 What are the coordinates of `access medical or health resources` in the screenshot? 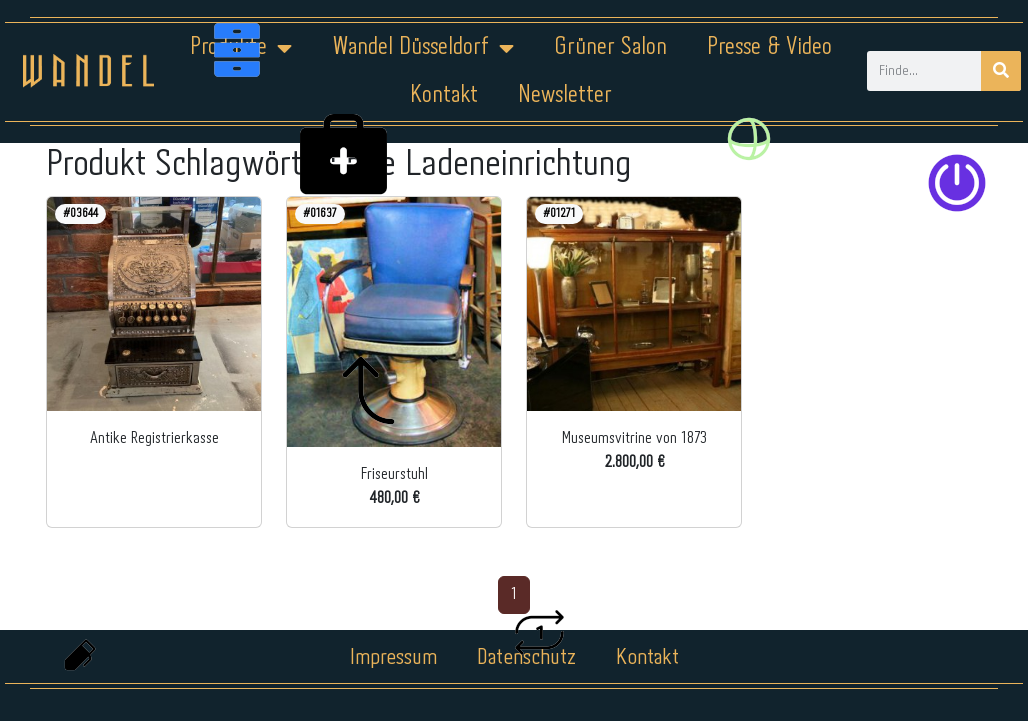 It's located at (343, 157).